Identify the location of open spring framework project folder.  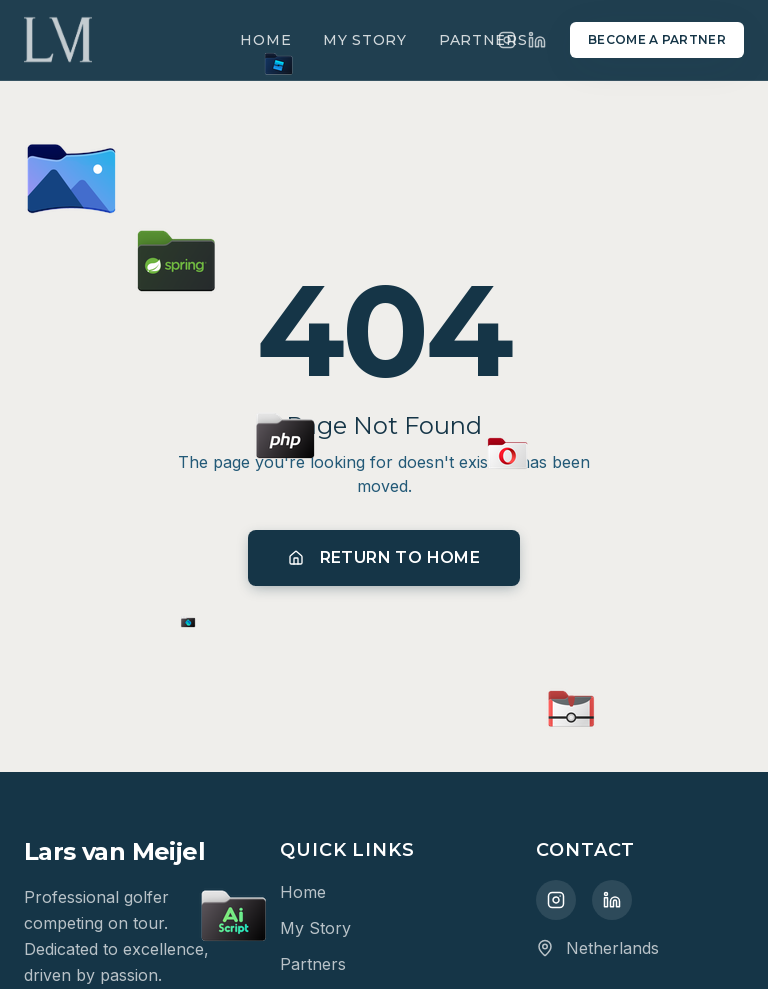
(176, 263).